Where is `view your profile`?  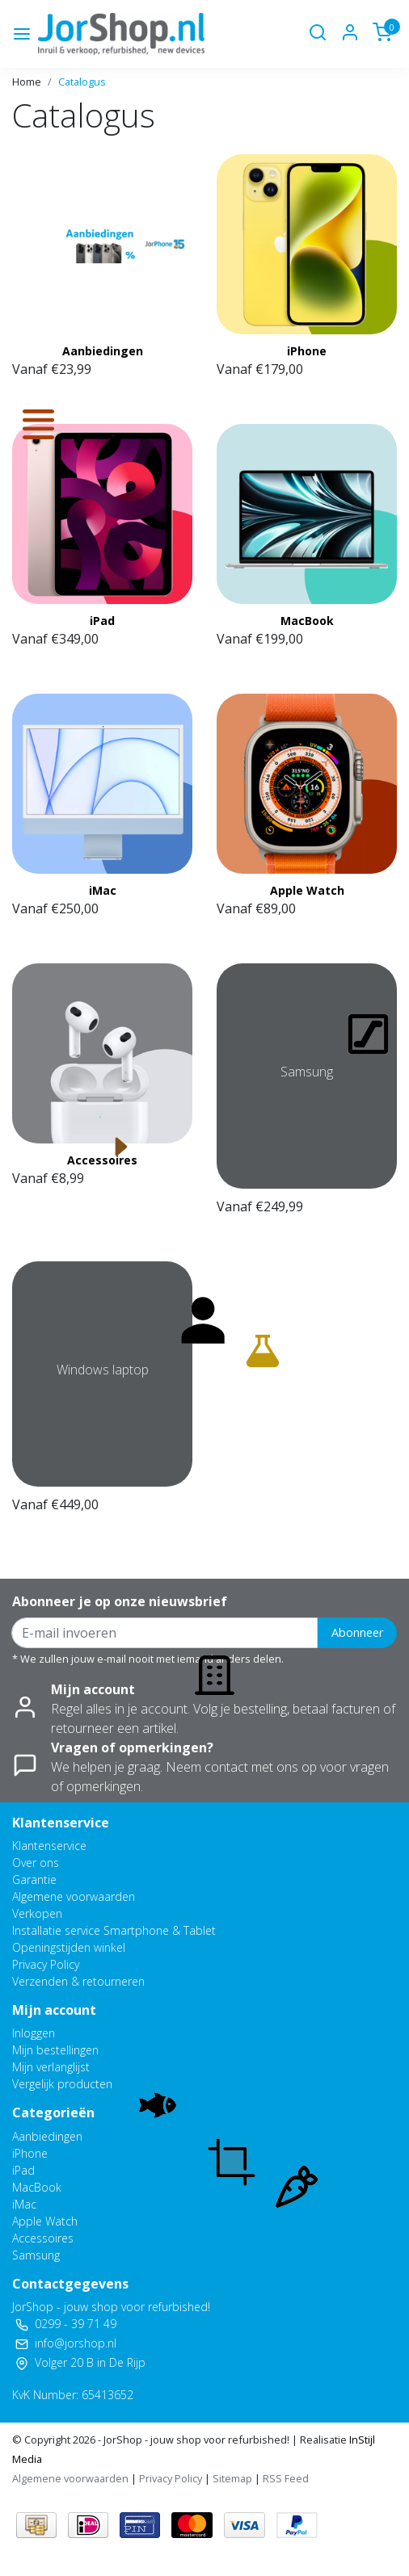 view your profile is located at coordinates (203, 1320).